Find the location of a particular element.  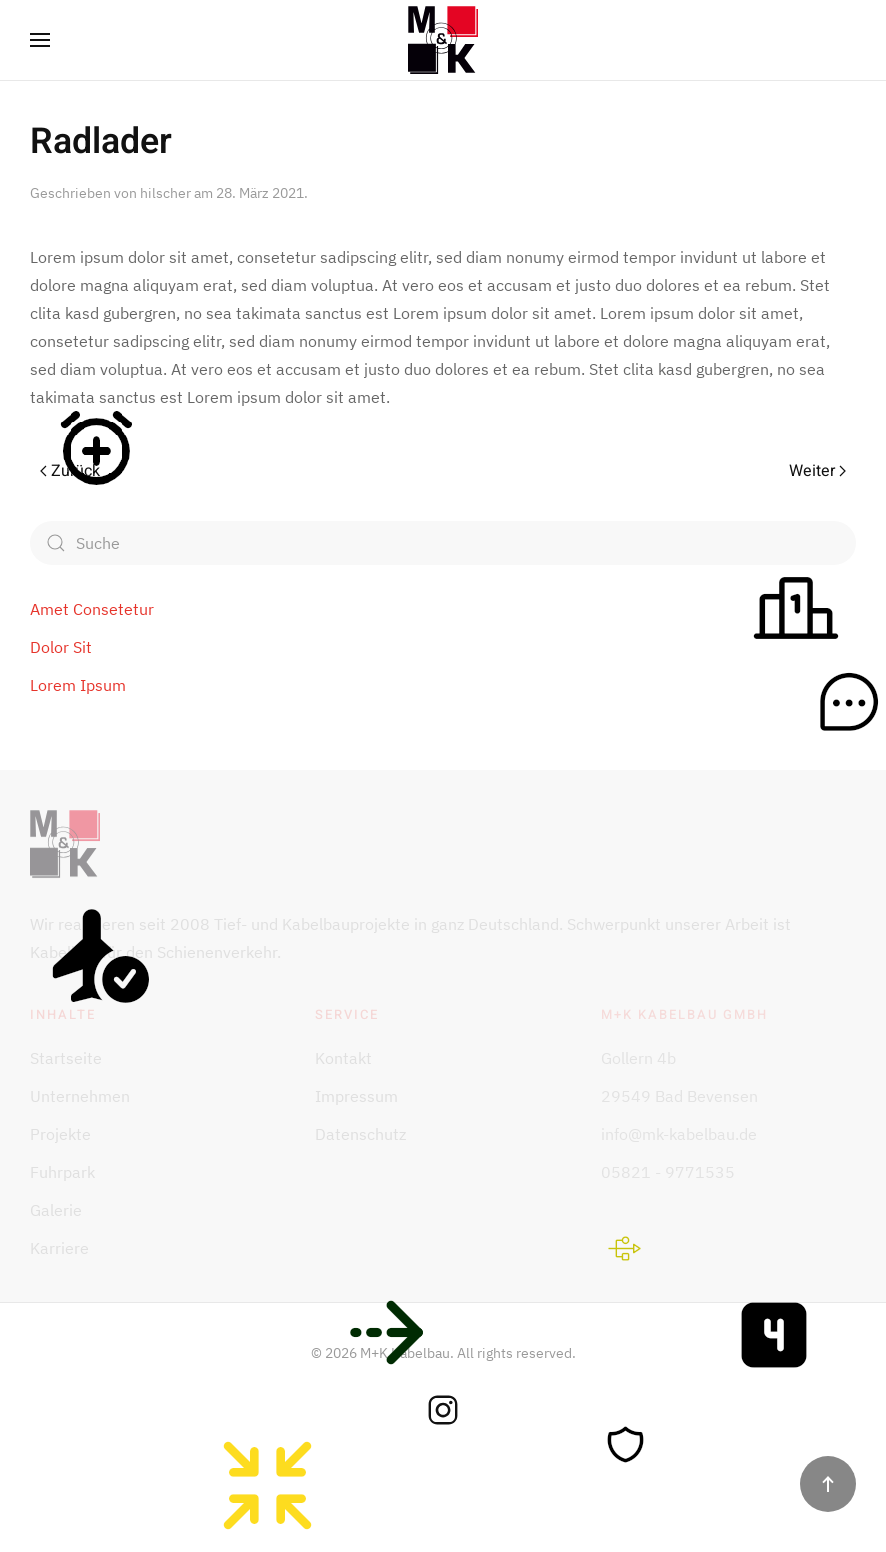

open chat or messaging is located at coordinates (848, 703).